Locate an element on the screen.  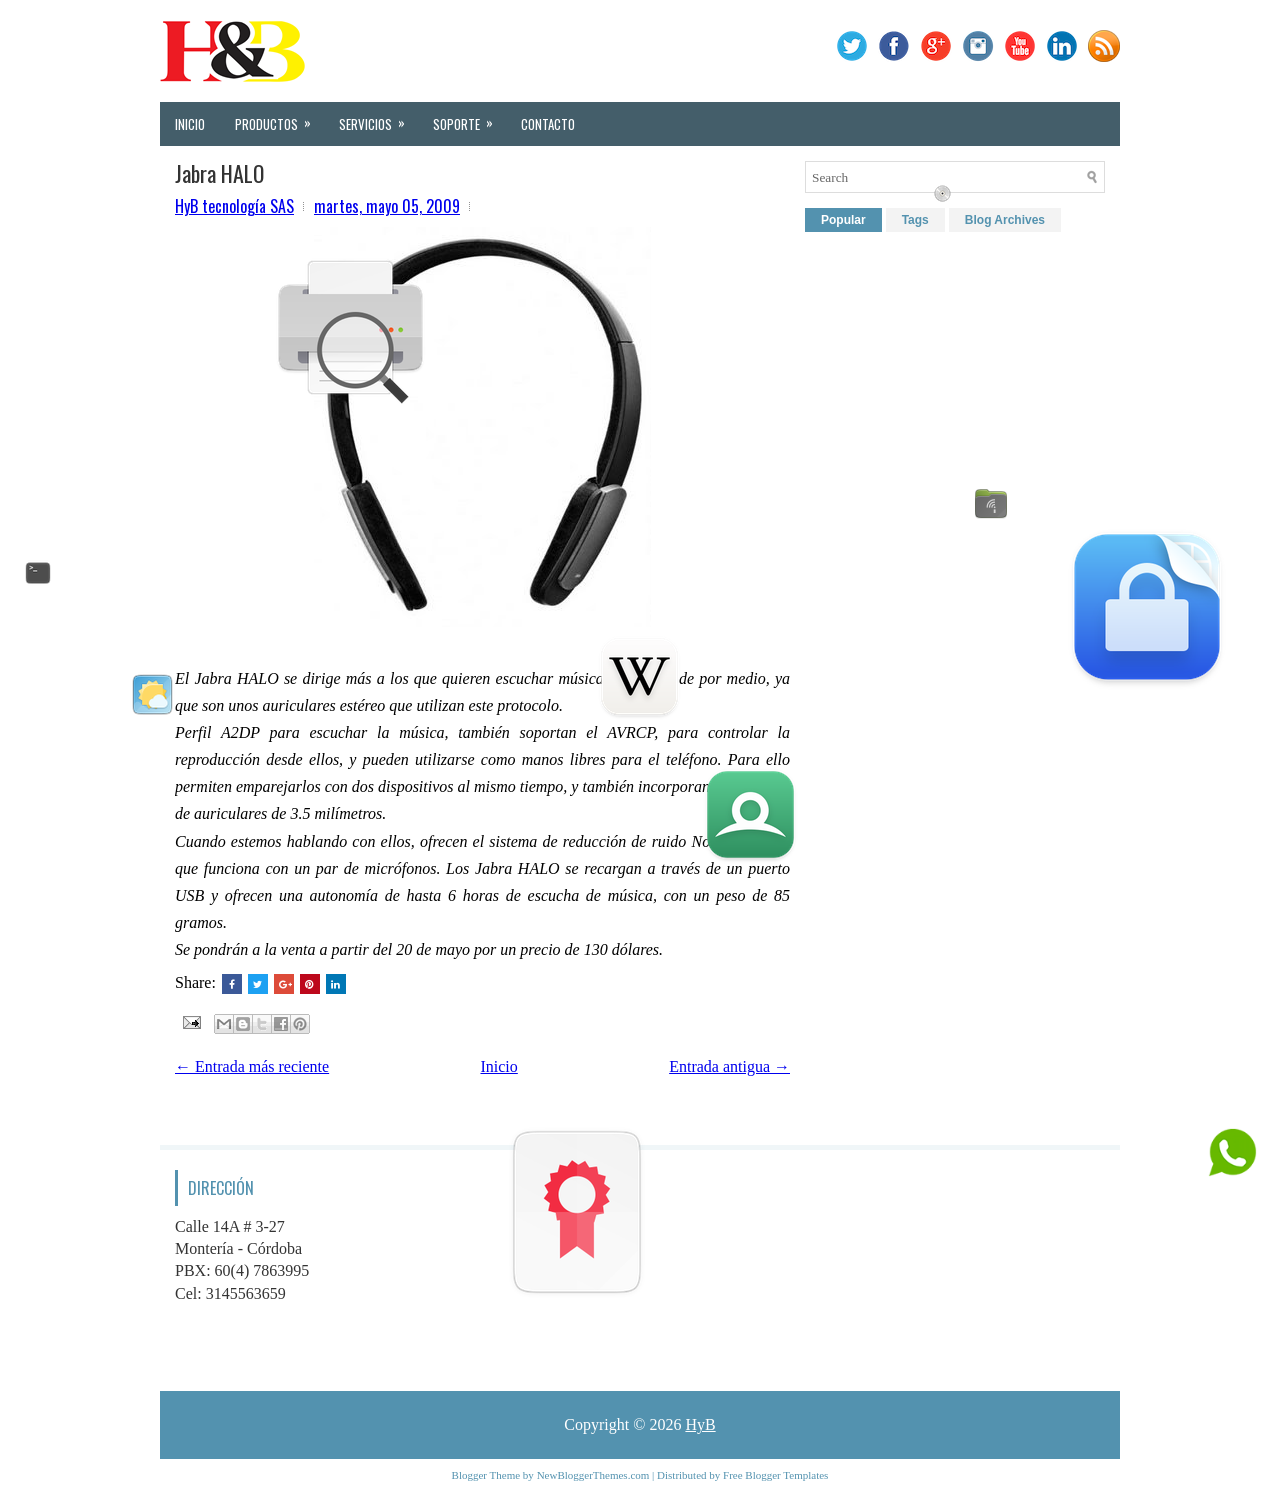
open the weather app is located at coordinates (152, 694).